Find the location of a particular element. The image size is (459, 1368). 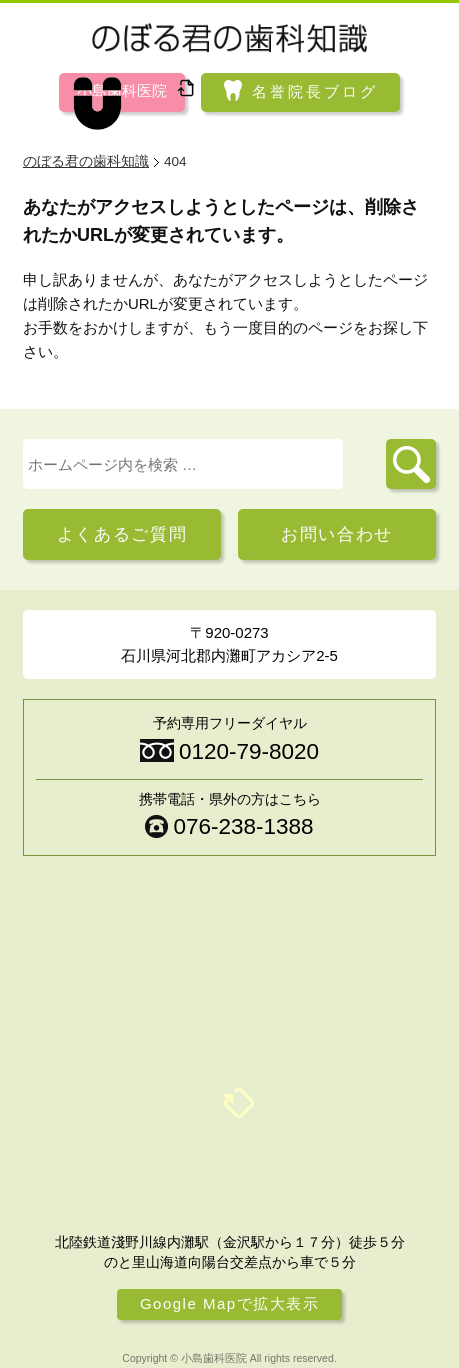

rotate image or element is located at coordinates (239, 1103).